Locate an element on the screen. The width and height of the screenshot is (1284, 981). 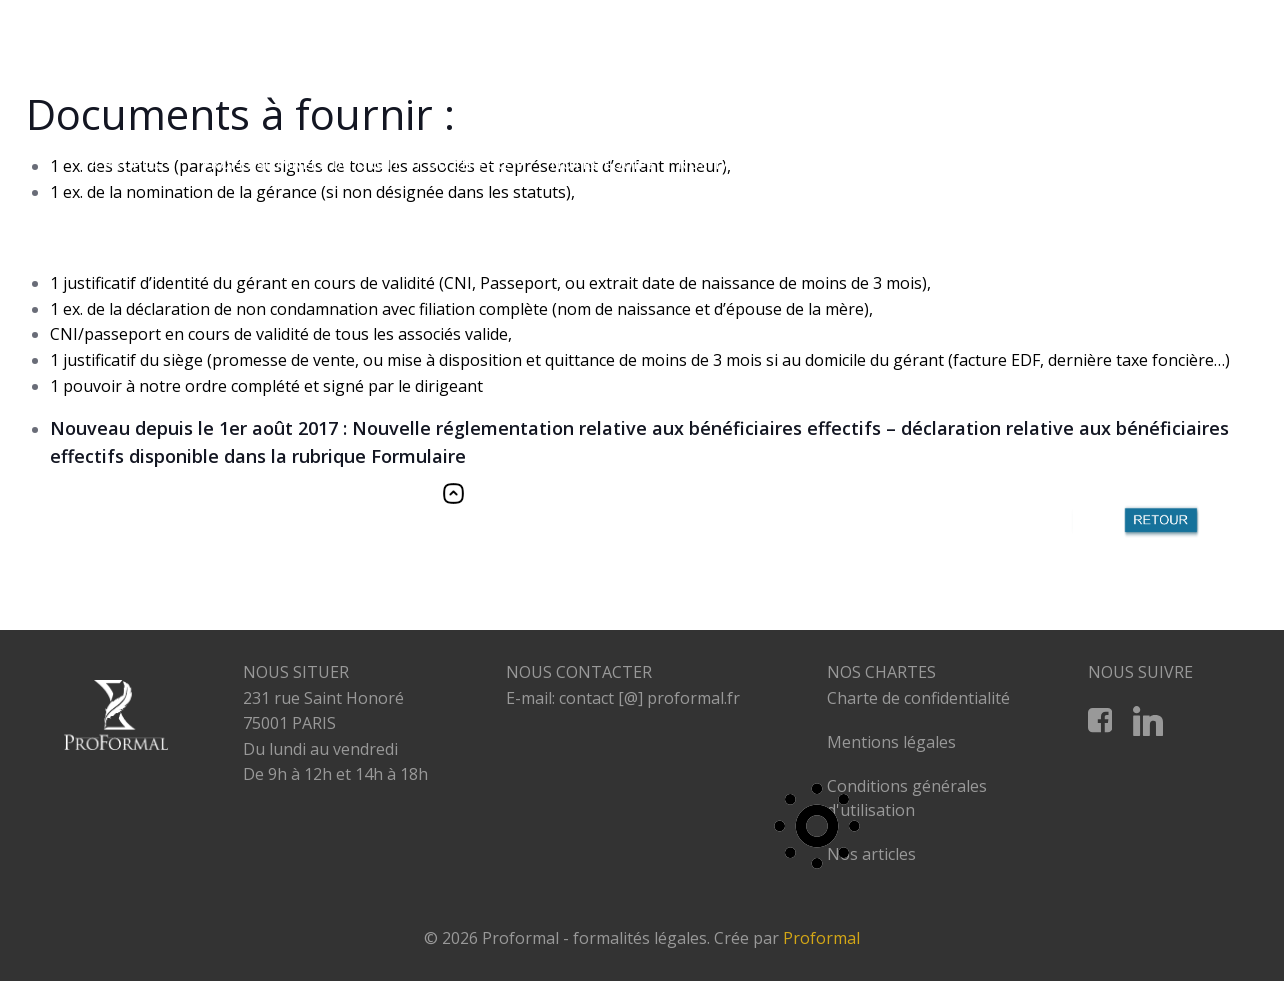
decrease screen brightness is located at coordinates (817, 826).